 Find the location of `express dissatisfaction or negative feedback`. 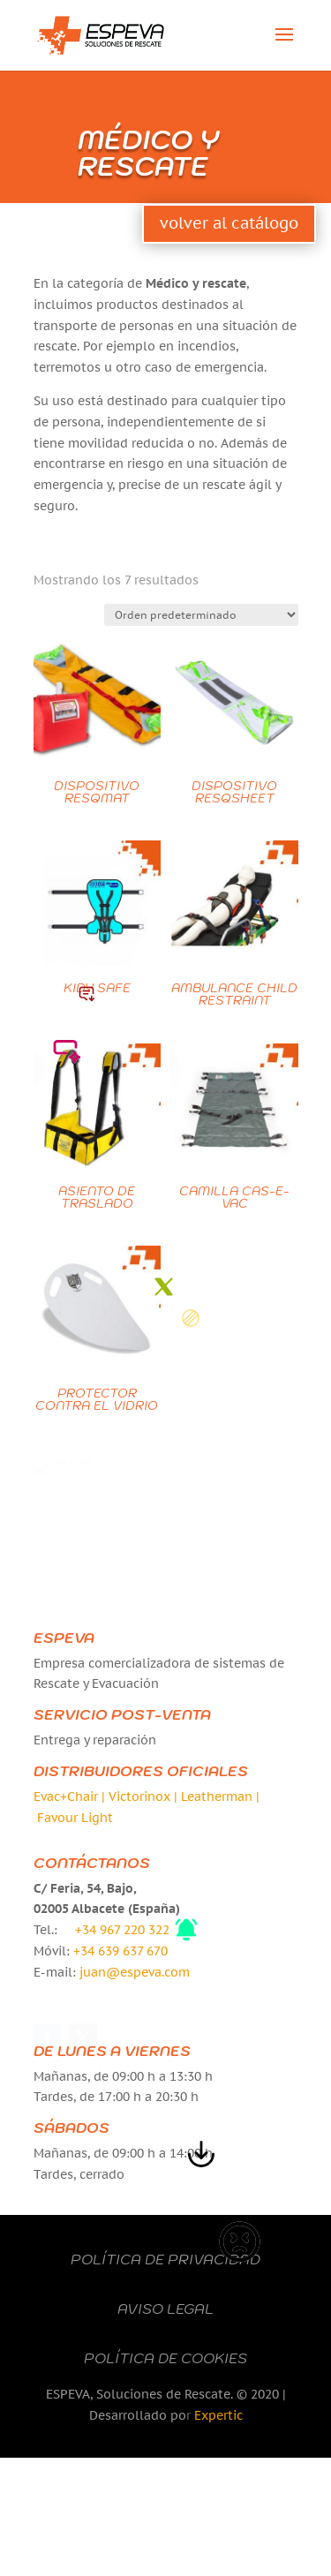

express dissatisfaction or negative feedback is located at coordinates (239, 2241).